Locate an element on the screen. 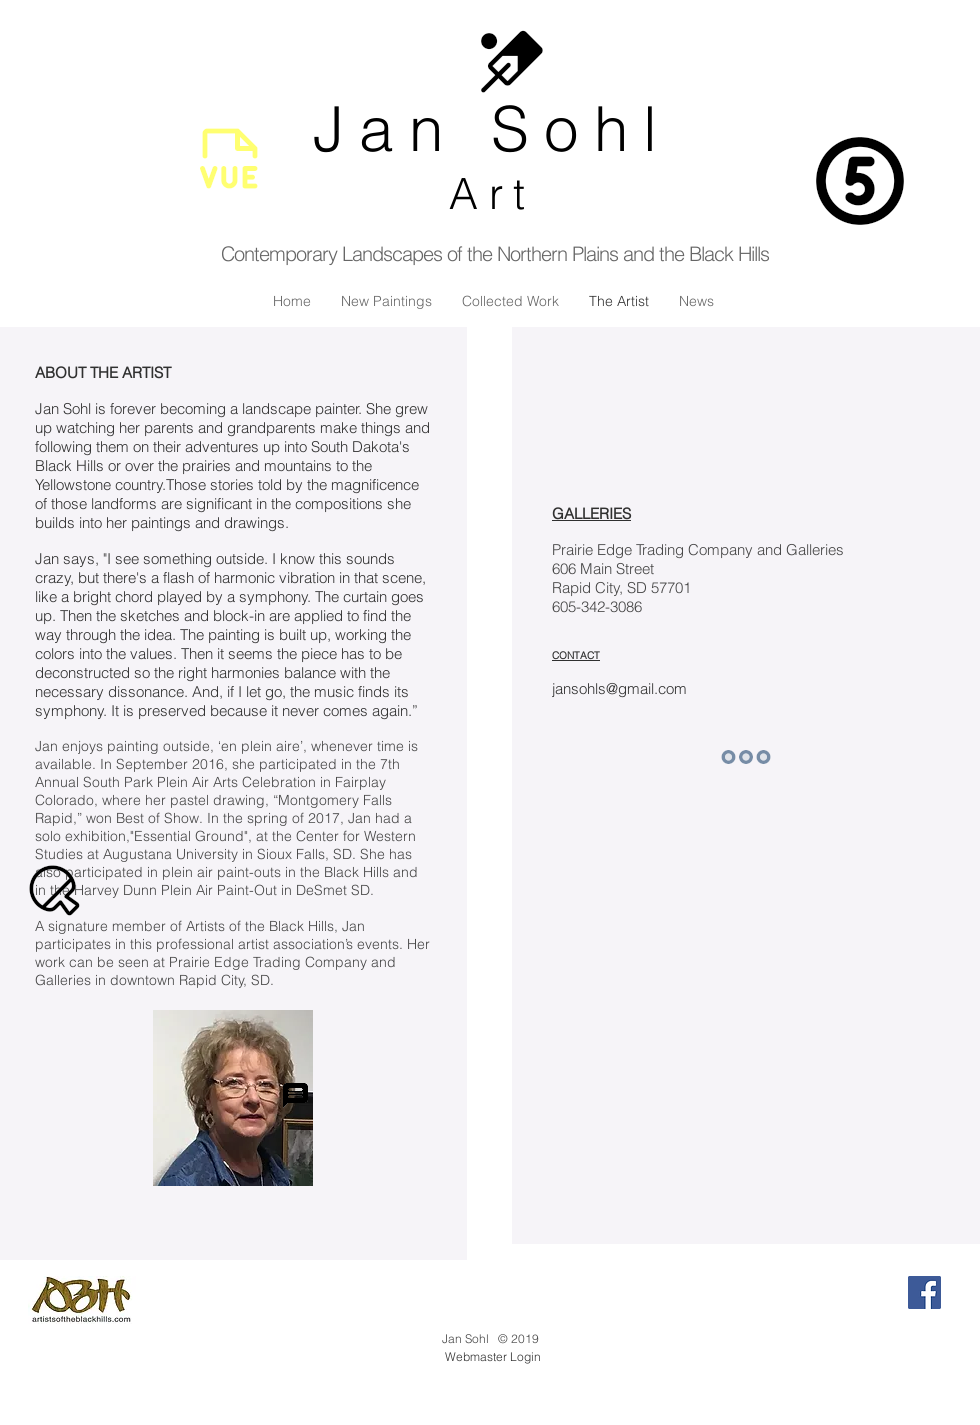 This screenshot has width=980, height=1425. indicates step five in a numbered sequence is located at coordinates (860, 181).